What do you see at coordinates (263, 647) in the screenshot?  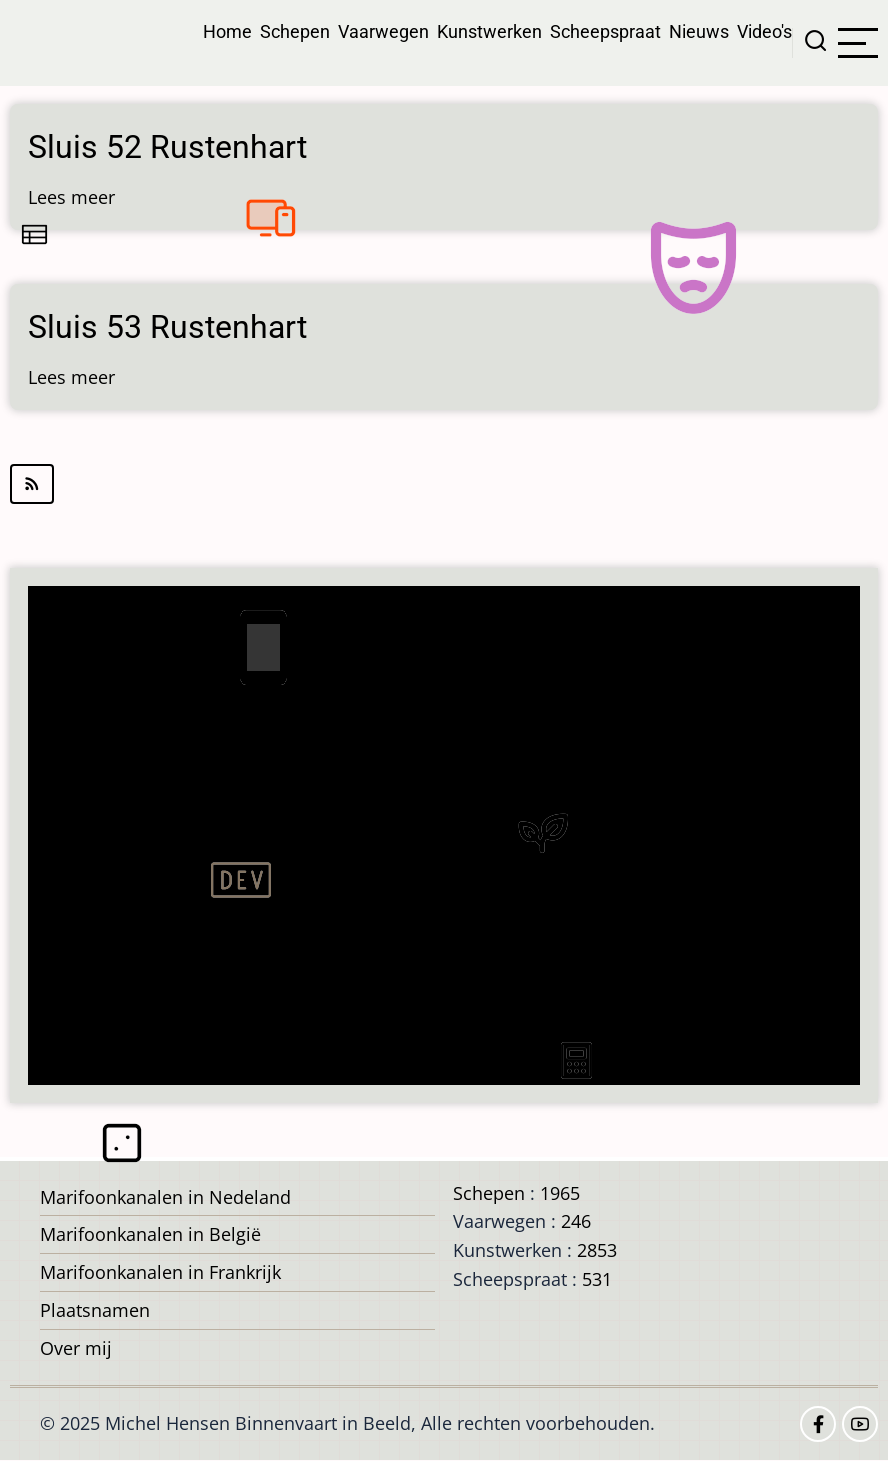 I see `set this device as your primary phone` at bounding box center [263, 647].